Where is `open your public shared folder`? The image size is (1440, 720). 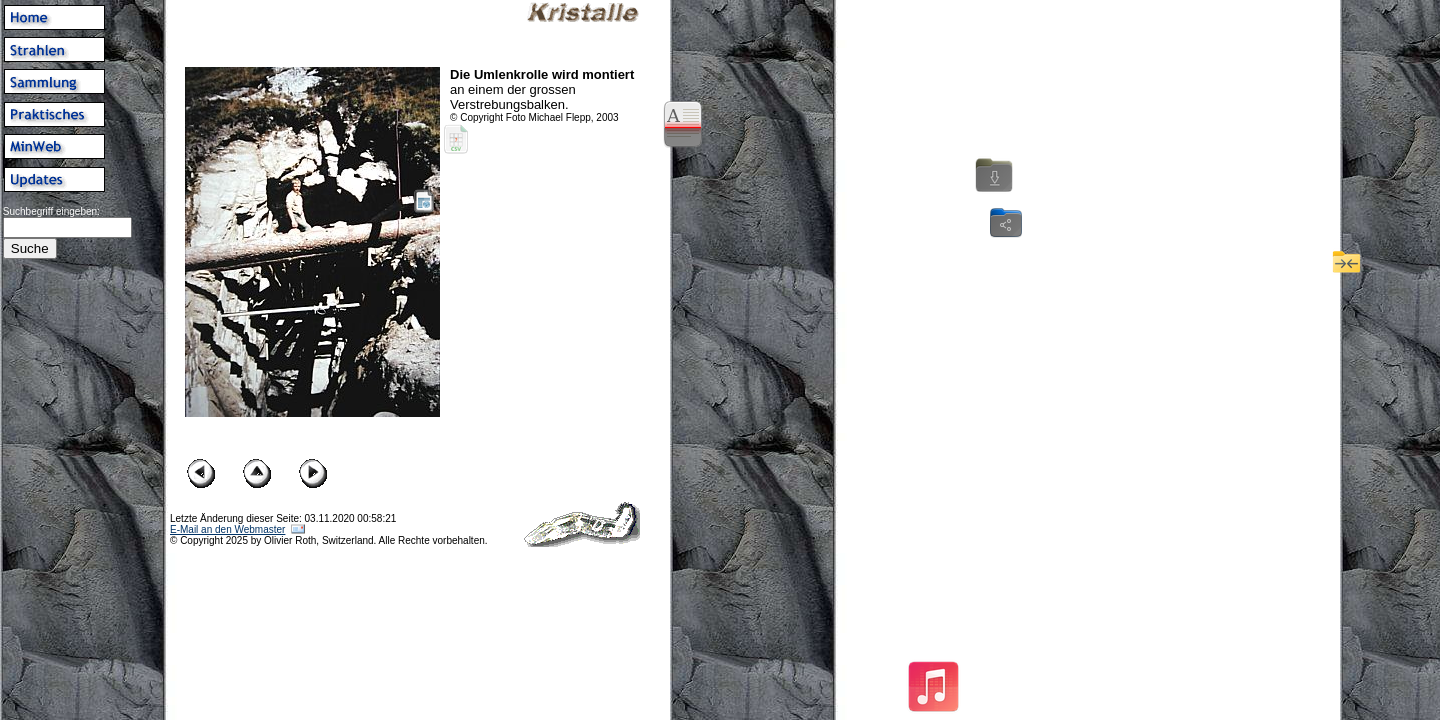
open your public shared folder is located at coordinates (1006, 222).